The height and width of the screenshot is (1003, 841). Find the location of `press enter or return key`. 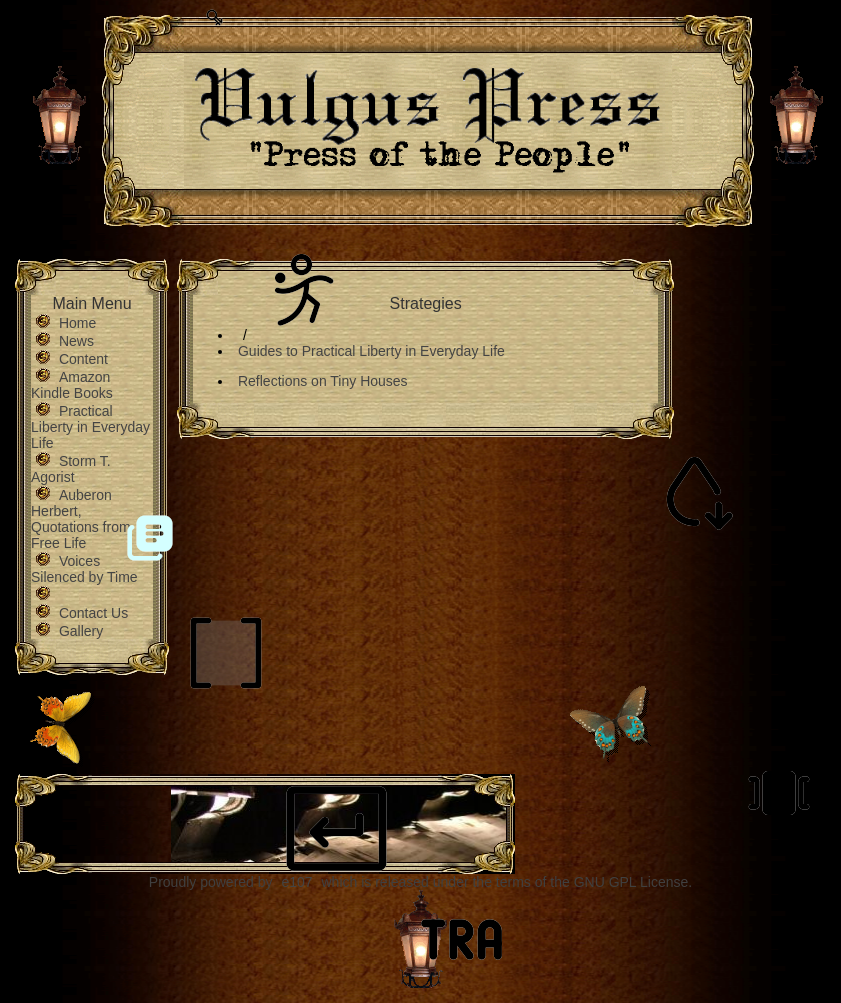

press enter or return key is located at coordinates (336, 828).